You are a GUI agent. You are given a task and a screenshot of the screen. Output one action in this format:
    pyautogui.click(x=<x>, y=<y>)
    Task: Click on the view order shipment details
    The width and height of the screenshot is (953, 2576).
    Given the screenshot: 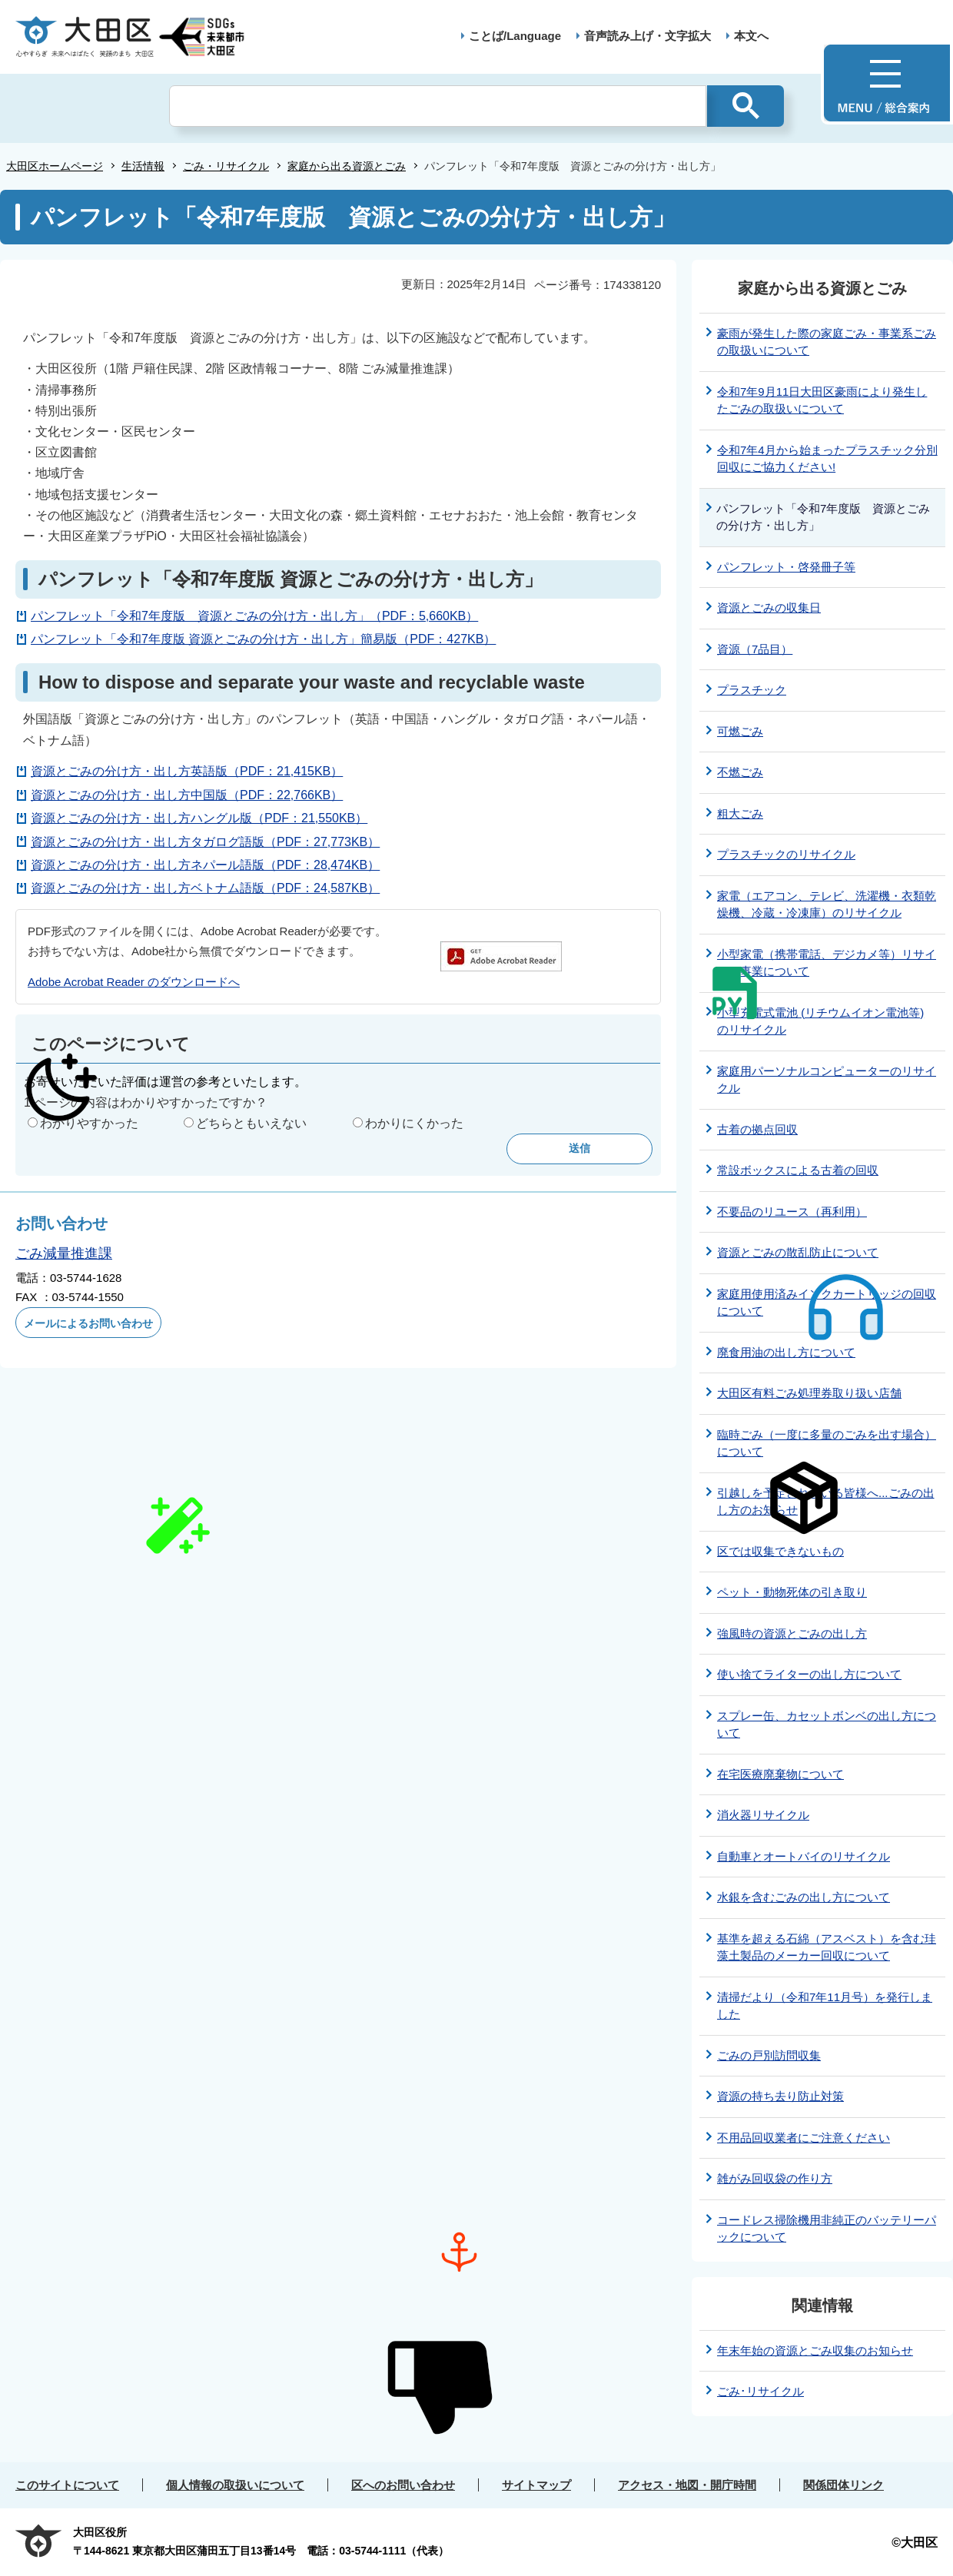 What is the action you would take?
    pyautogui.click(x=804, y=1498)
    